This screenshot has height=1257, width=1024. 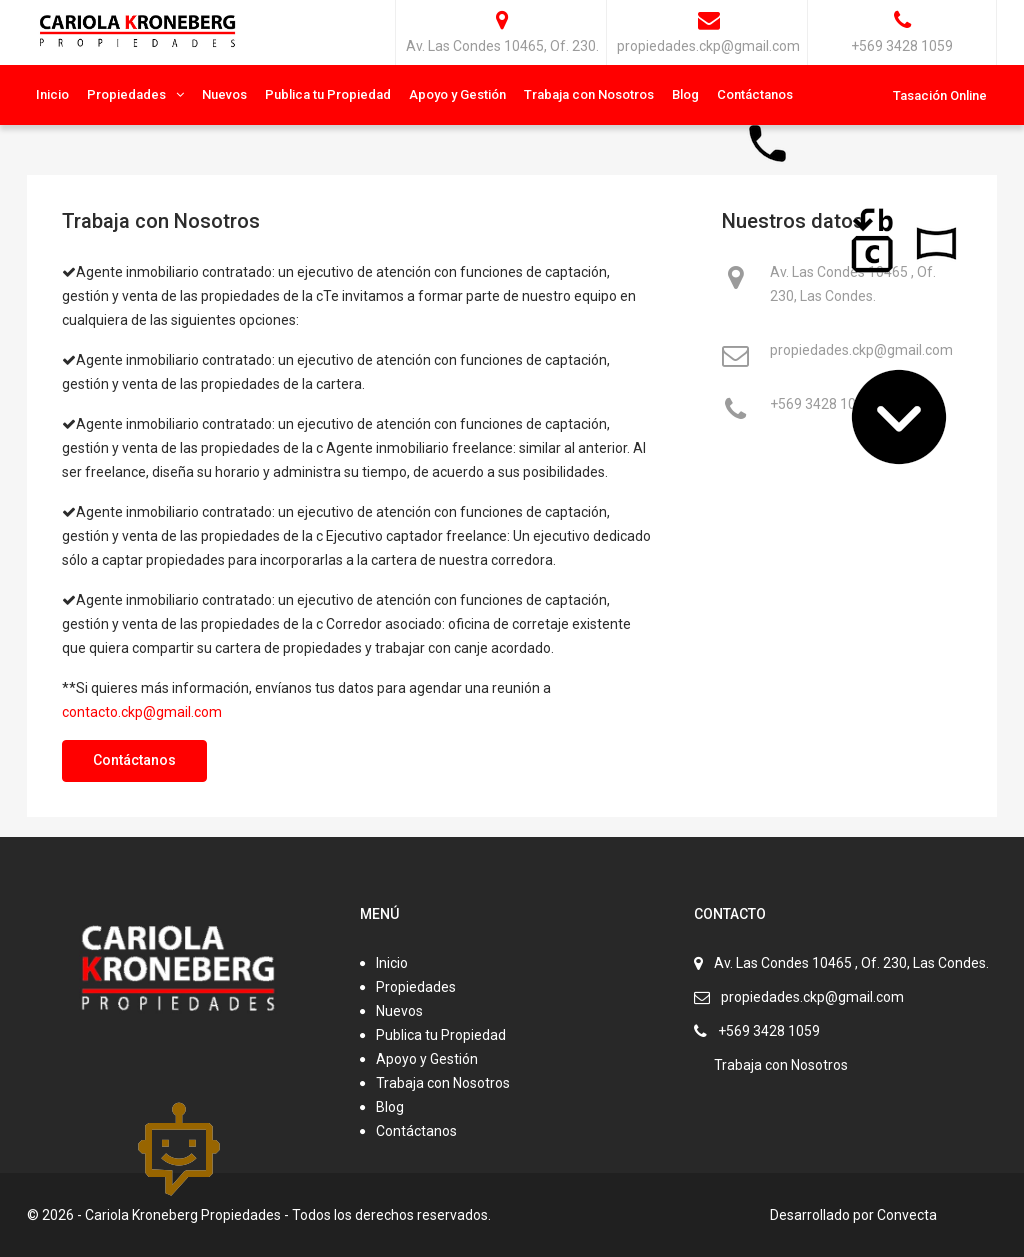 What do you see at coordinates (936, 243) in the screenshot?
I see `switch to panorama photo mode` at bounding box center [936, 243].